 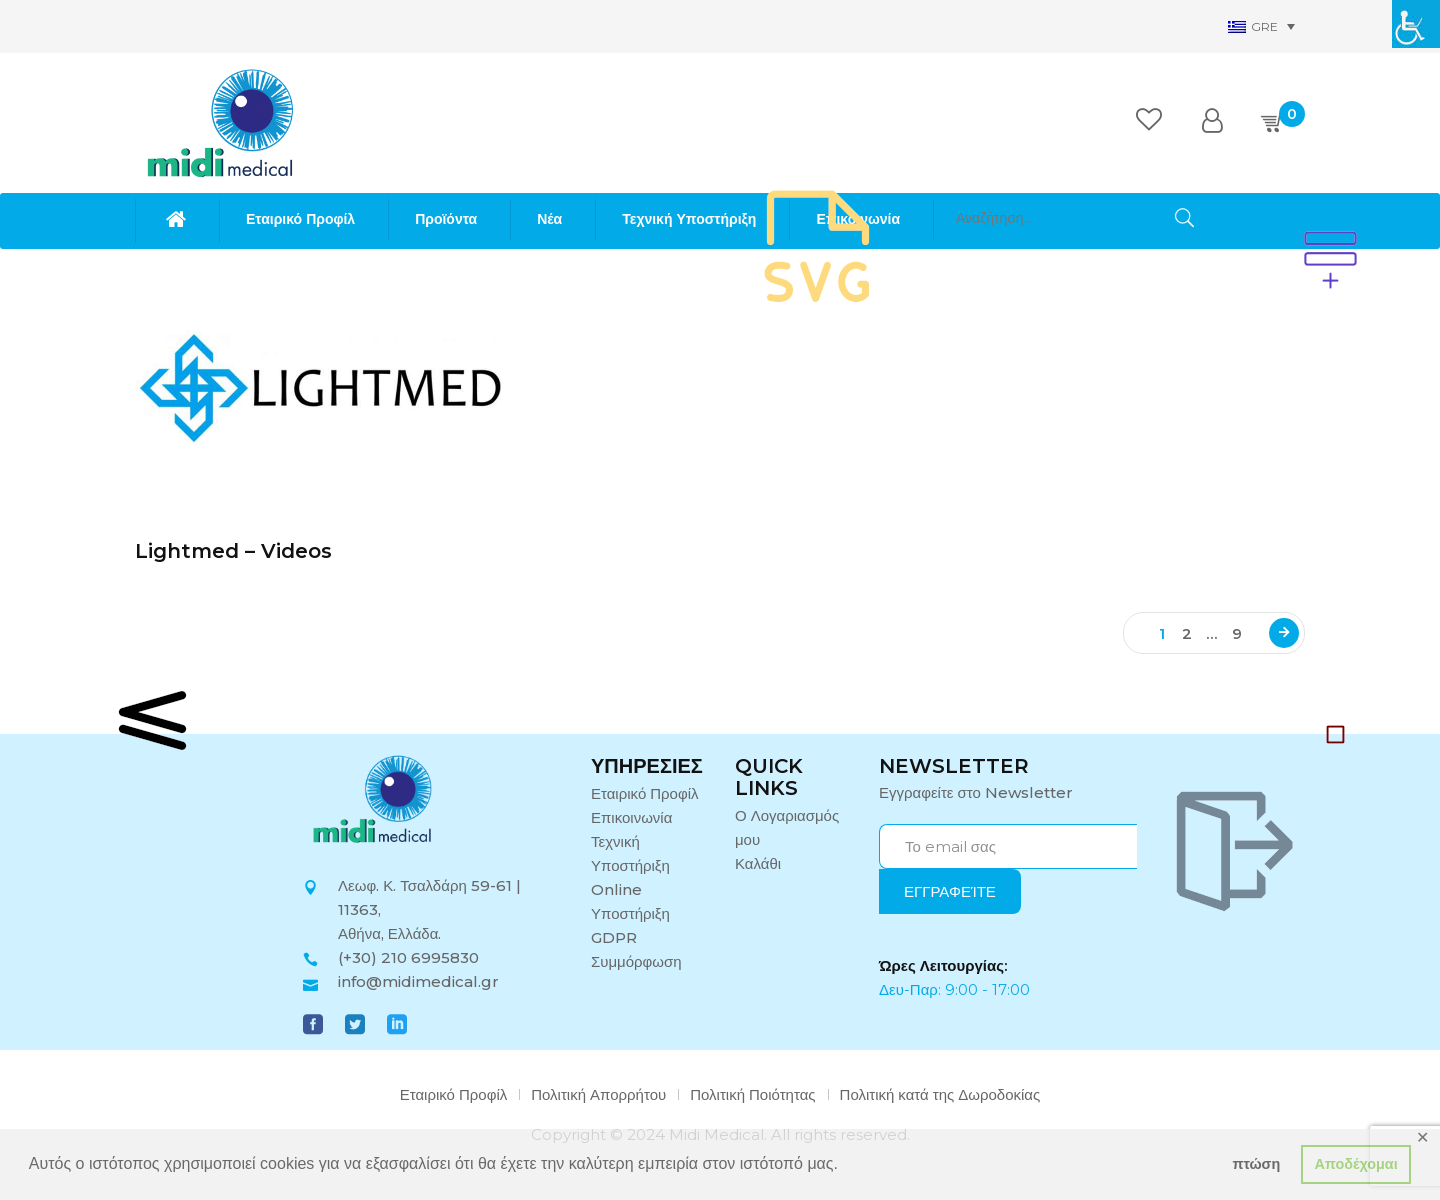 I want to click on add a new row at the bottom, so click(x=1330, y=255).